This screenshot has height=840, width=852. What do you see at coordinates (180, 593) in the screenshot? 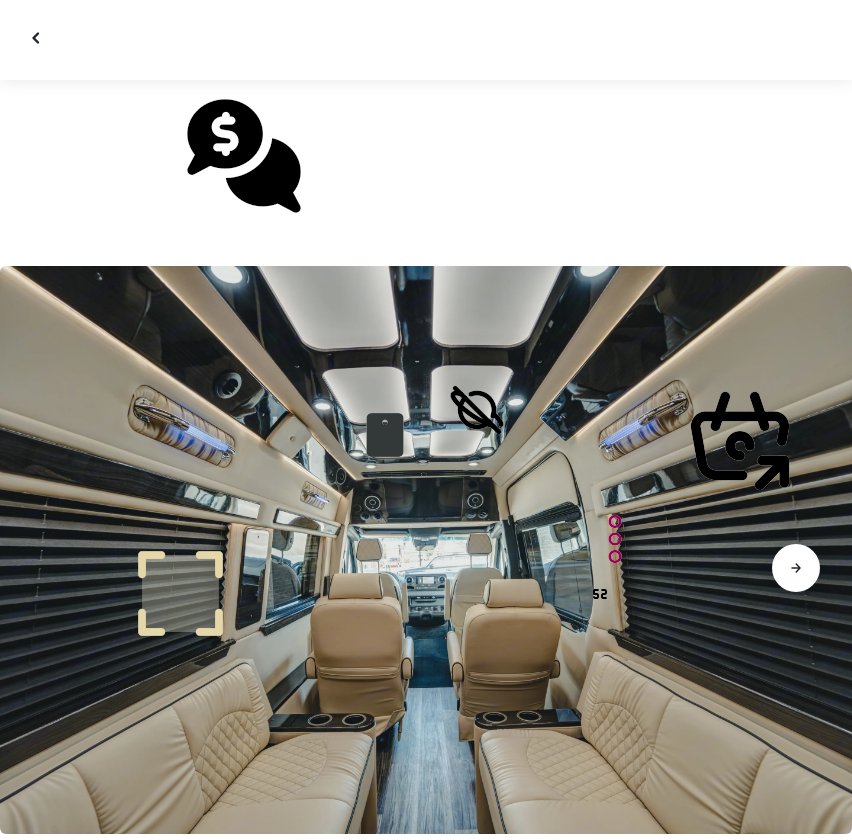
I see `expand to fullscreen mode` at bounding box center [180, 593].